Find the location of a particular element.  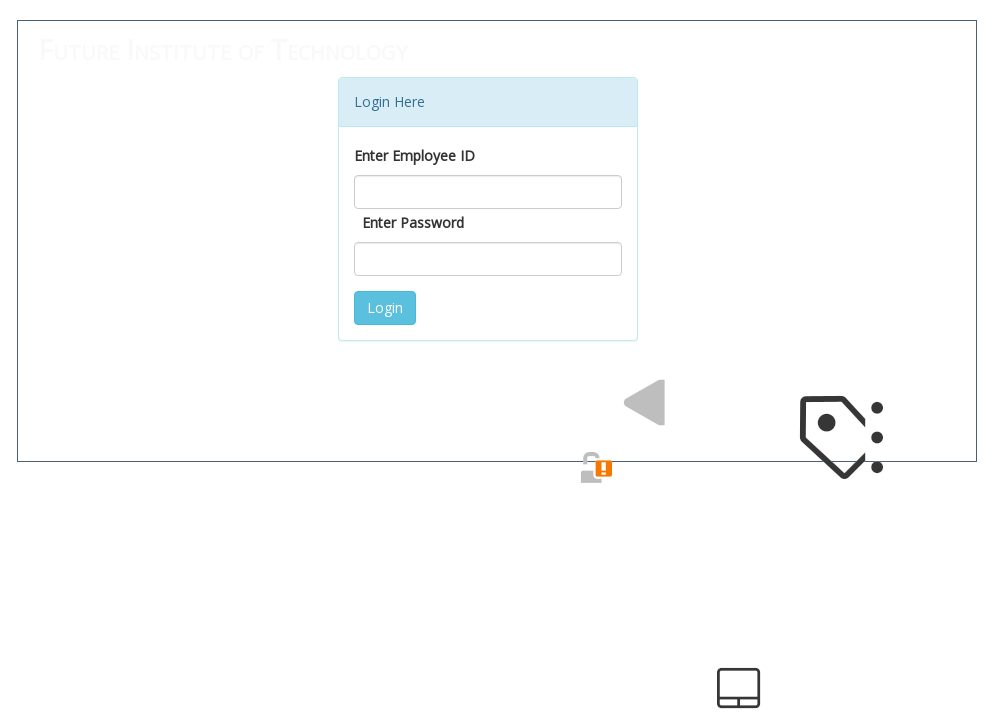

touchpad or trackpad input device is located at coordinates (740, 688).